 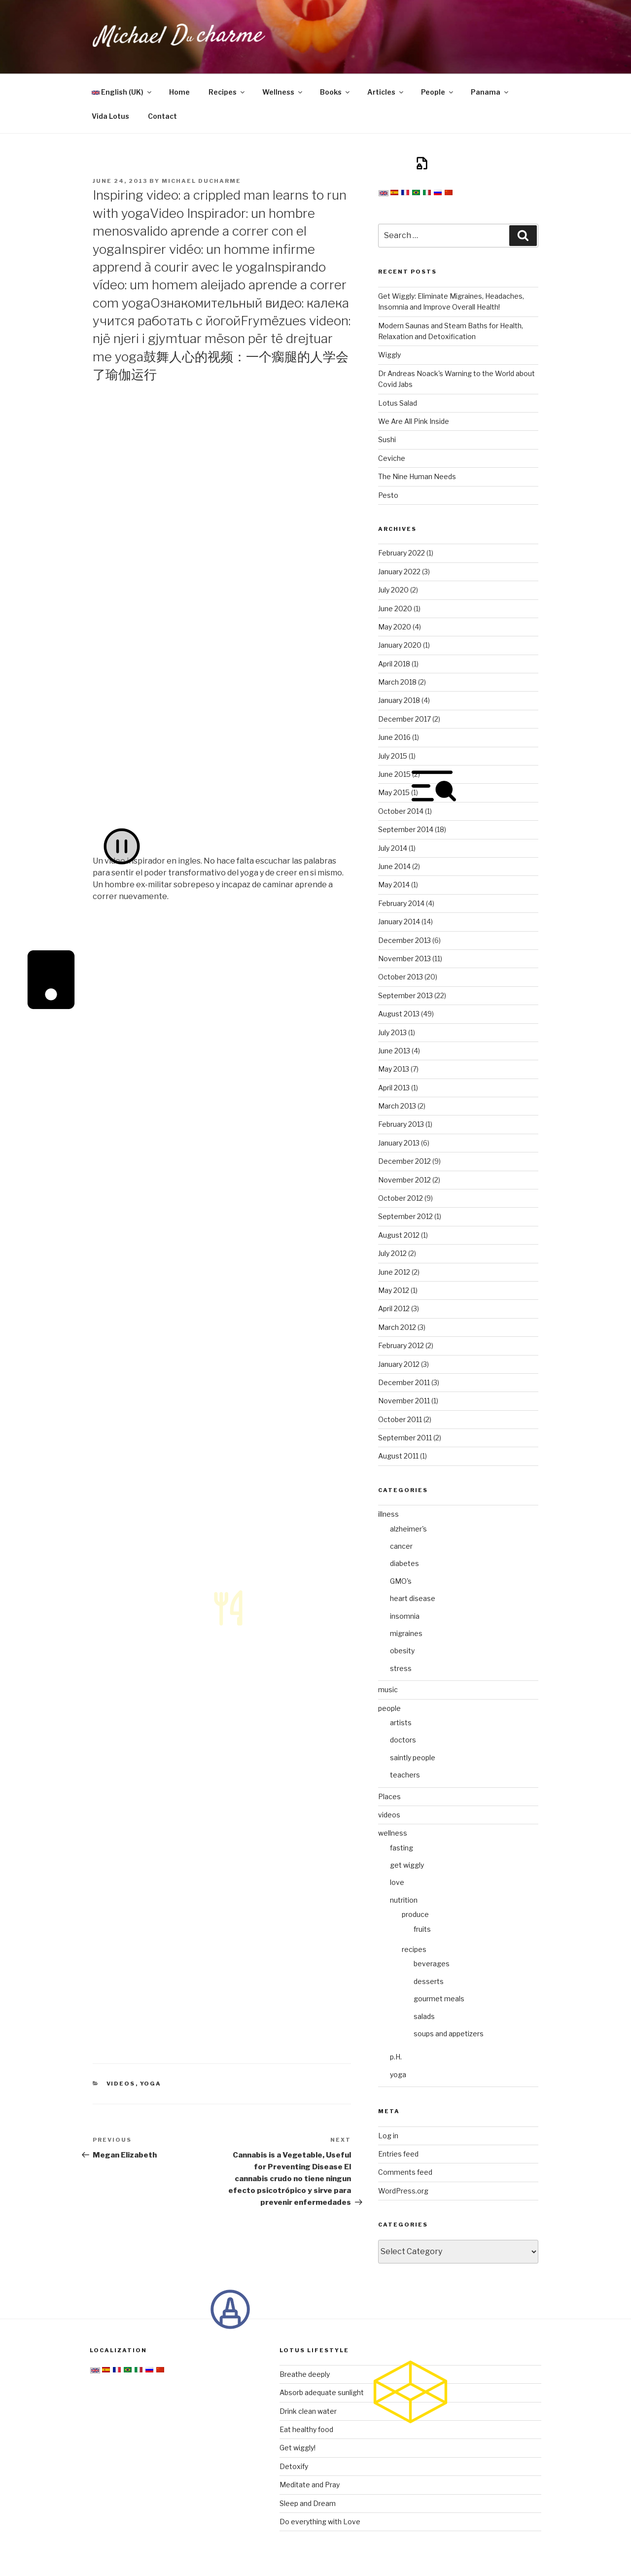 What do you see at coordinates (51, 979) in the screenshot?
I see `access tablet device settings` at bounding box center [51, 979].